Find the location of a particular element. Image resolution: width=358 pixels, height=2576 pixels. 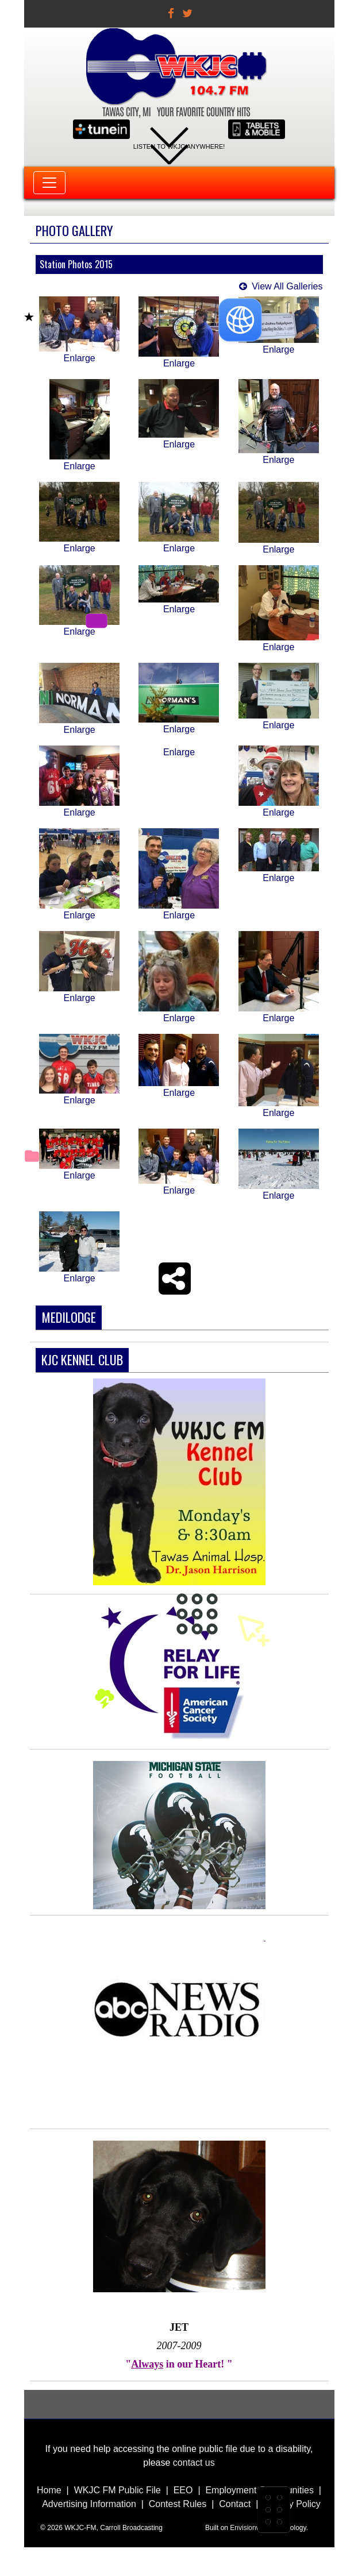

add a new cursor or pointer is located at coordinates (252, 1629).